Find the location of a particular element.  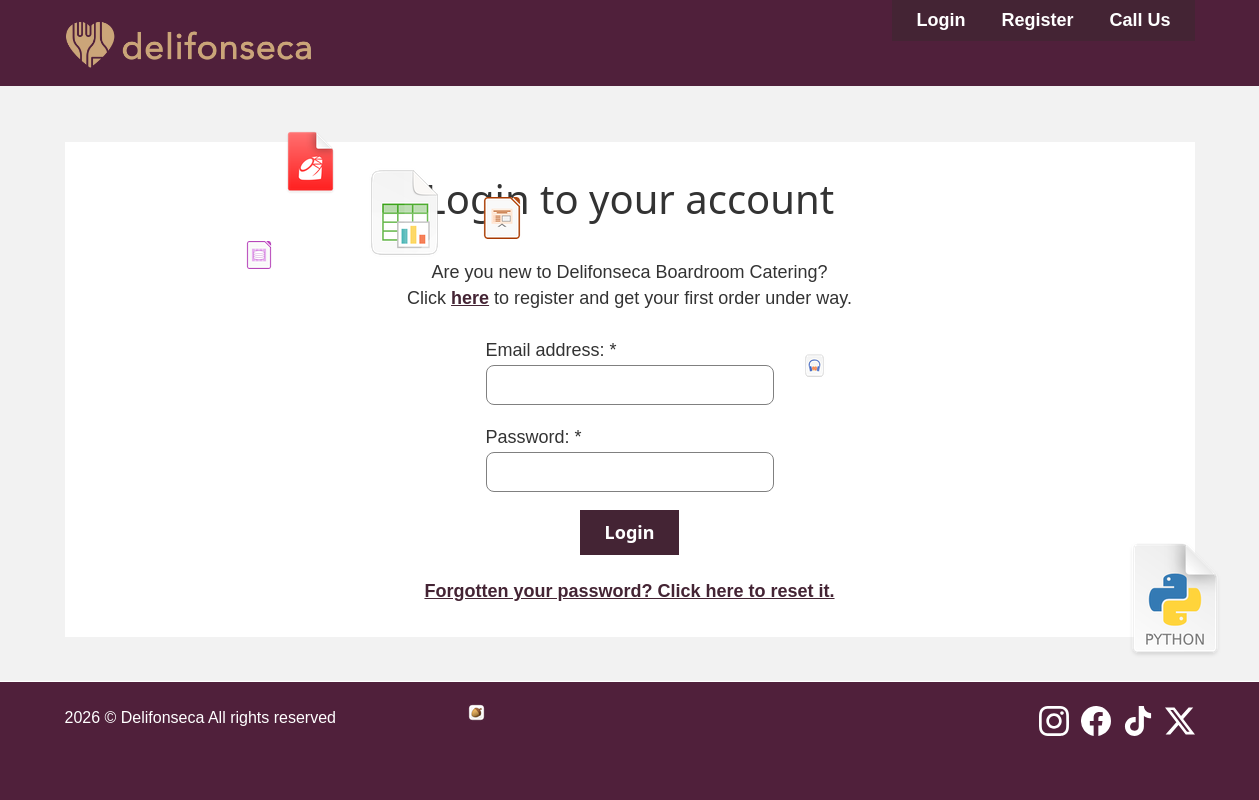

a python source code file is located at coordinates (1175, 600).